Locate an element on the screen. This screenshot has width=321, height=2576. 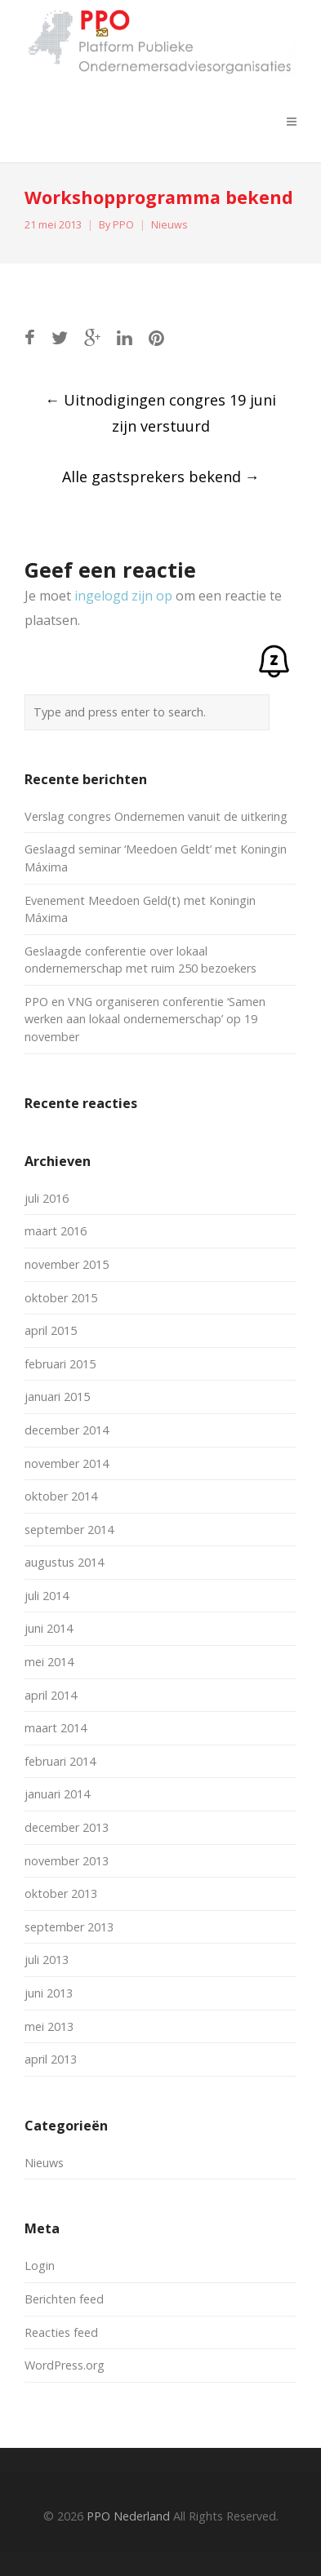
mute notifications or enable sleep mode is located at coordinates (274, 661).